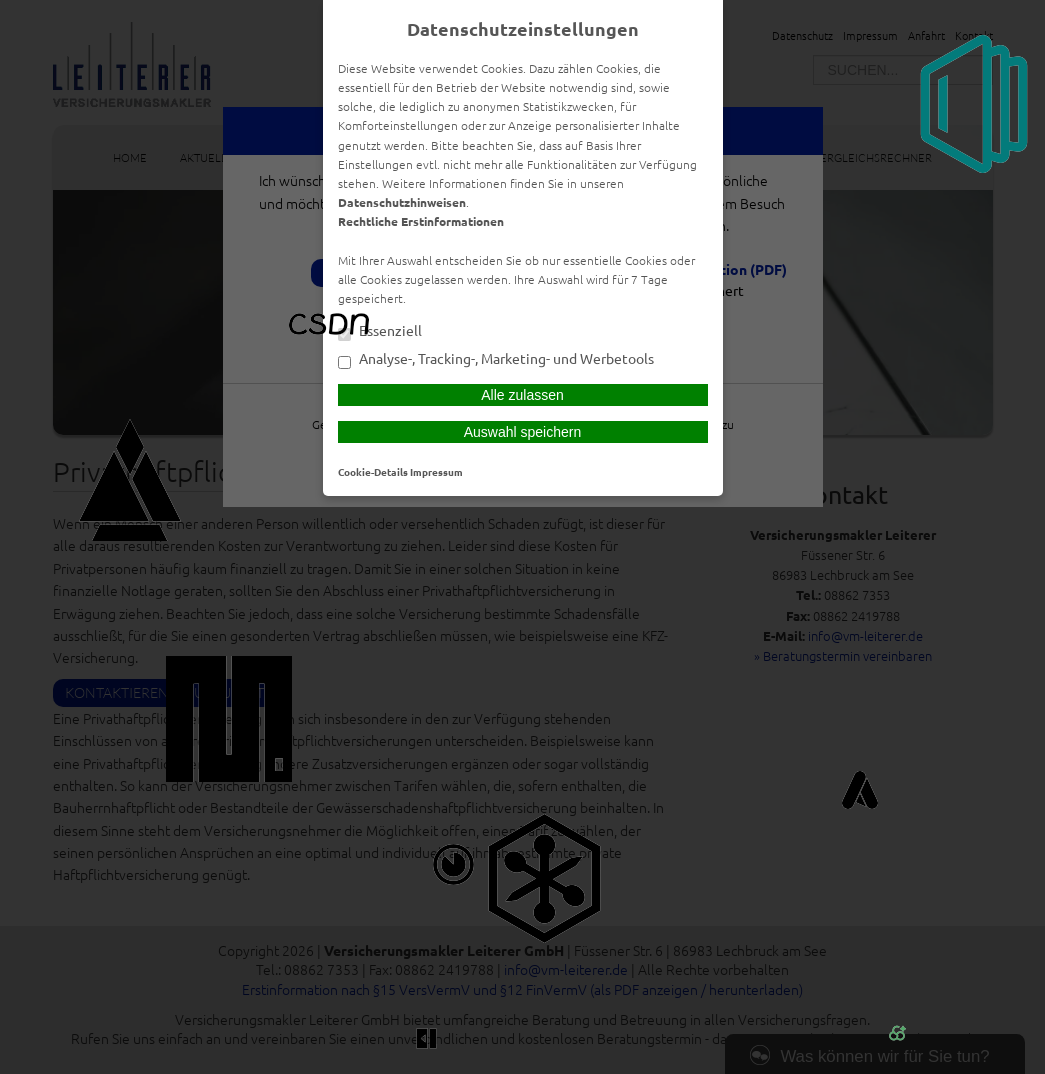 This screenshot has height=1074, width=1045. Describe the element at coordinates (544, 878) in the screenshot. I see `legacy games logo` at that location.